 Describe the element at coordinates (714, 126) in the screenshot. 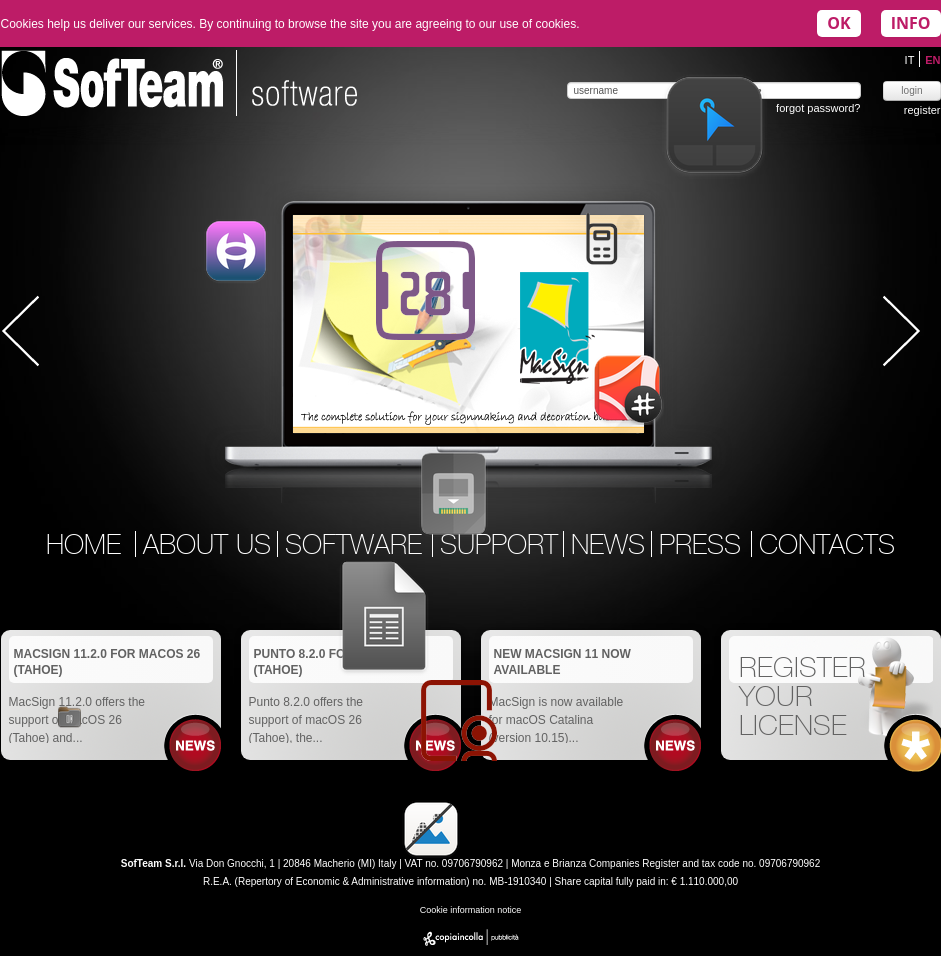

I see `open touchpad settings and preferences` at that location.